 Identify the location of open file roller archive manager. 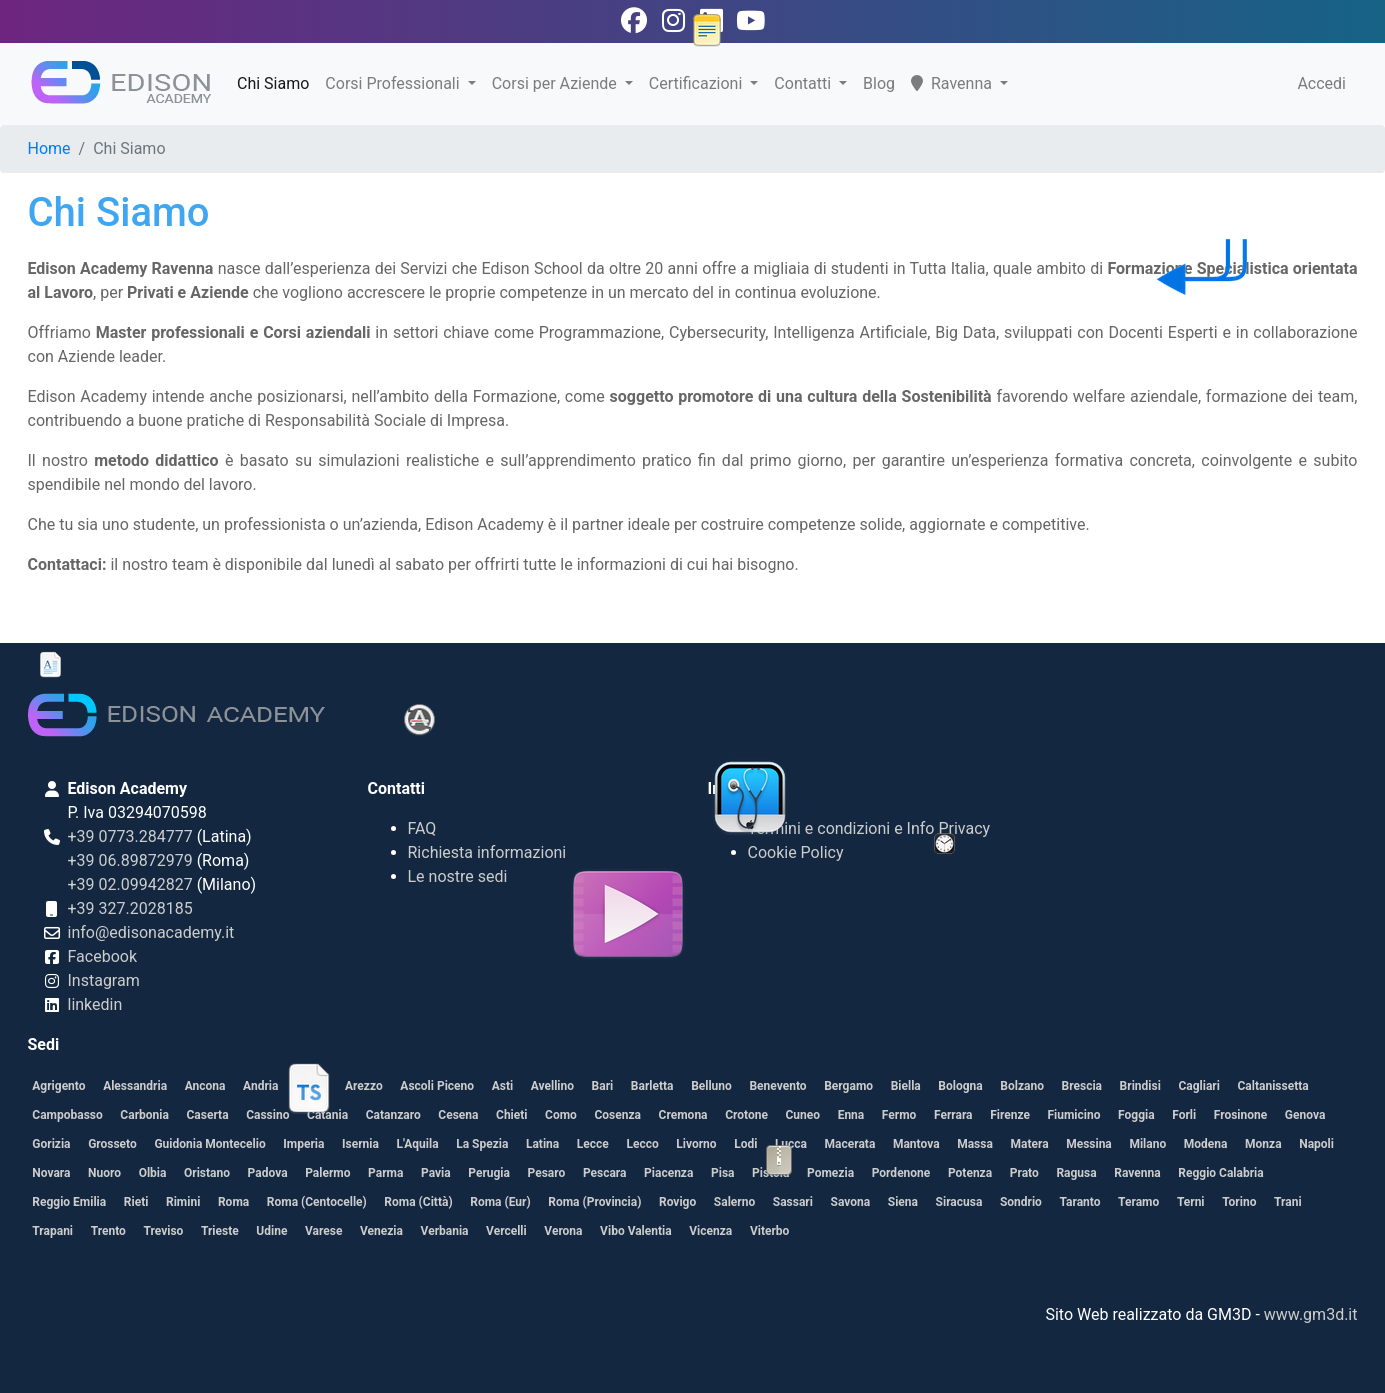
(779, 1160).